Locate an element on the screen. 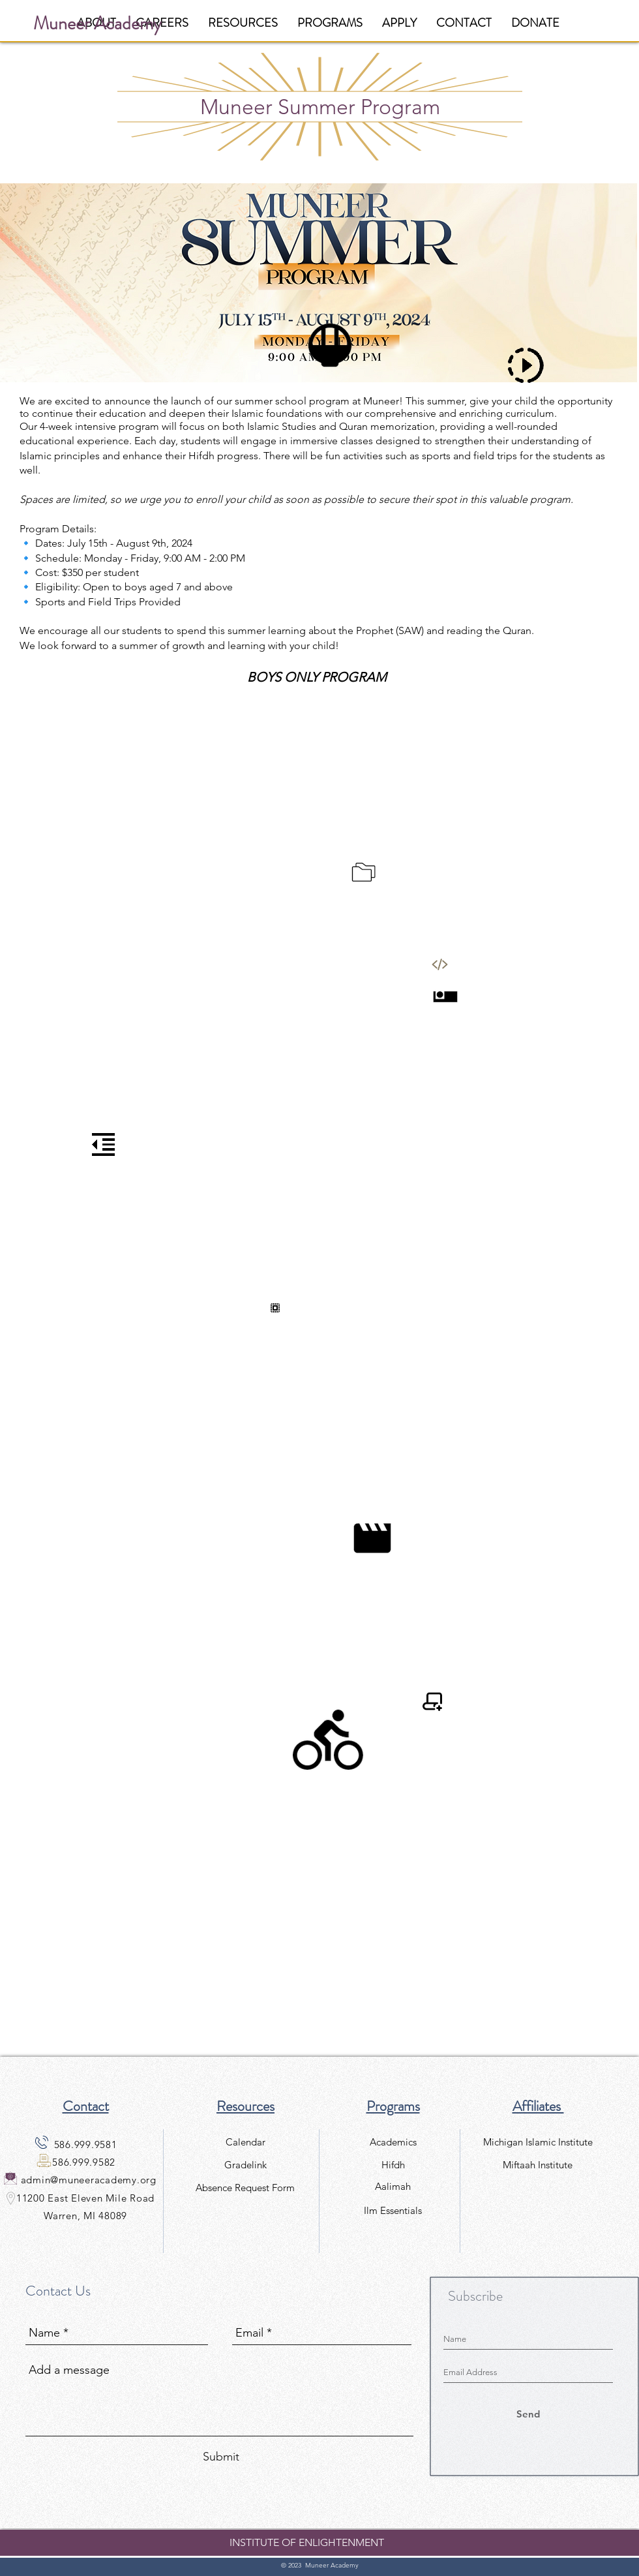 The width and height of the screenshot is (639, 2576). create a new script or document is located at coordinates (432, 1701).